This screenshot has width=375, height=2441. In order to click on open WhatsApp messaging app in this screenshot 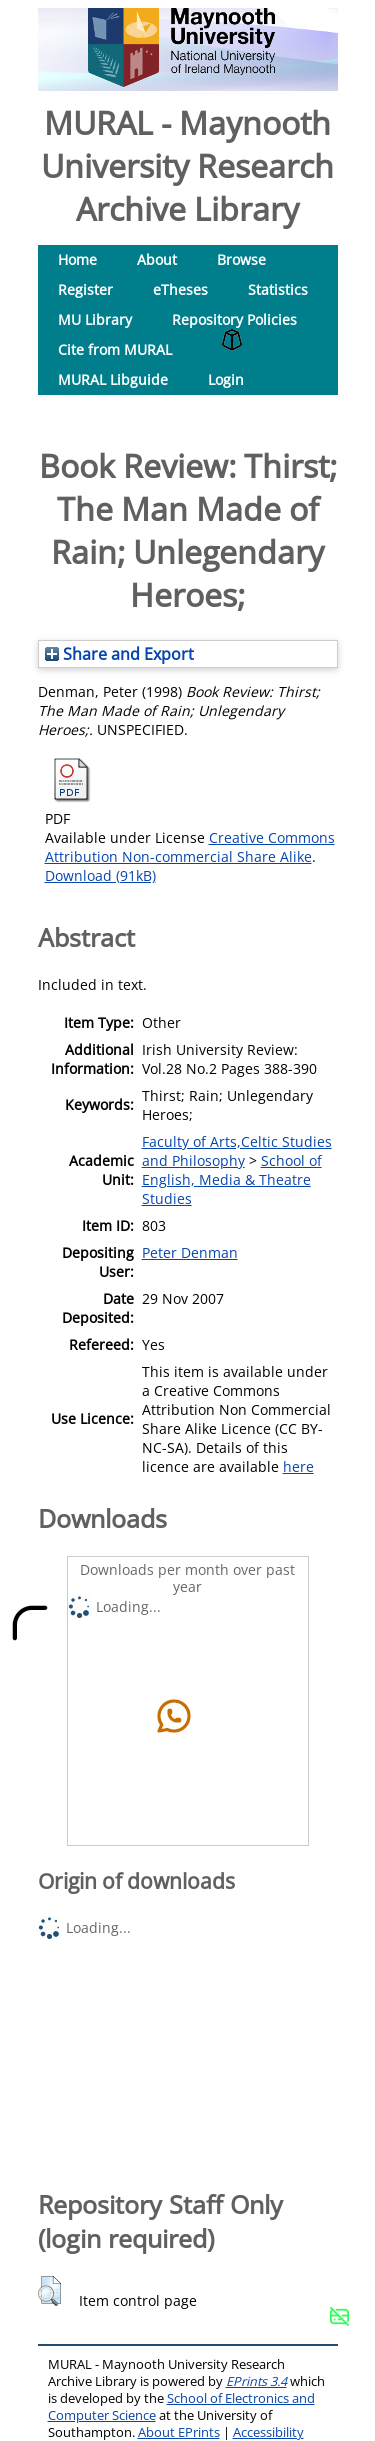, I will do `click(174, 1716)`.